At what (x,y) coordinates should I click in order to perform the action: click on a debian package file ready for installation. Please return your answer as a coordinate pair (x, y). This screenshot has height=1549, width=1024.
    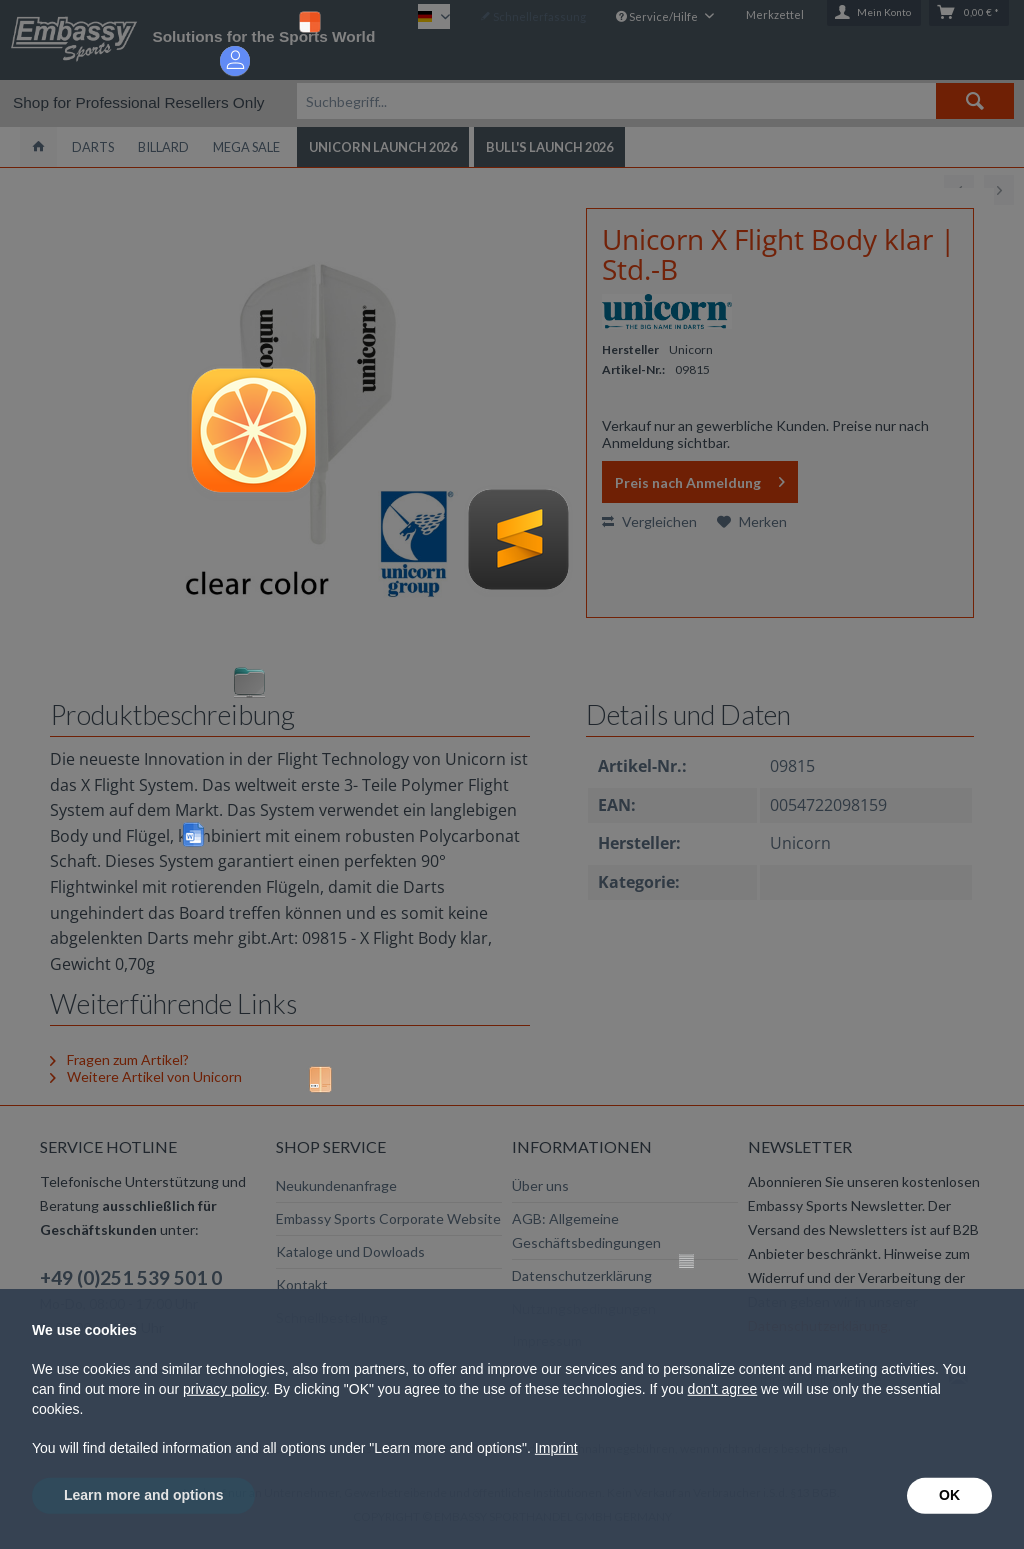
    Looking at the image, I should click on (320, 1079).